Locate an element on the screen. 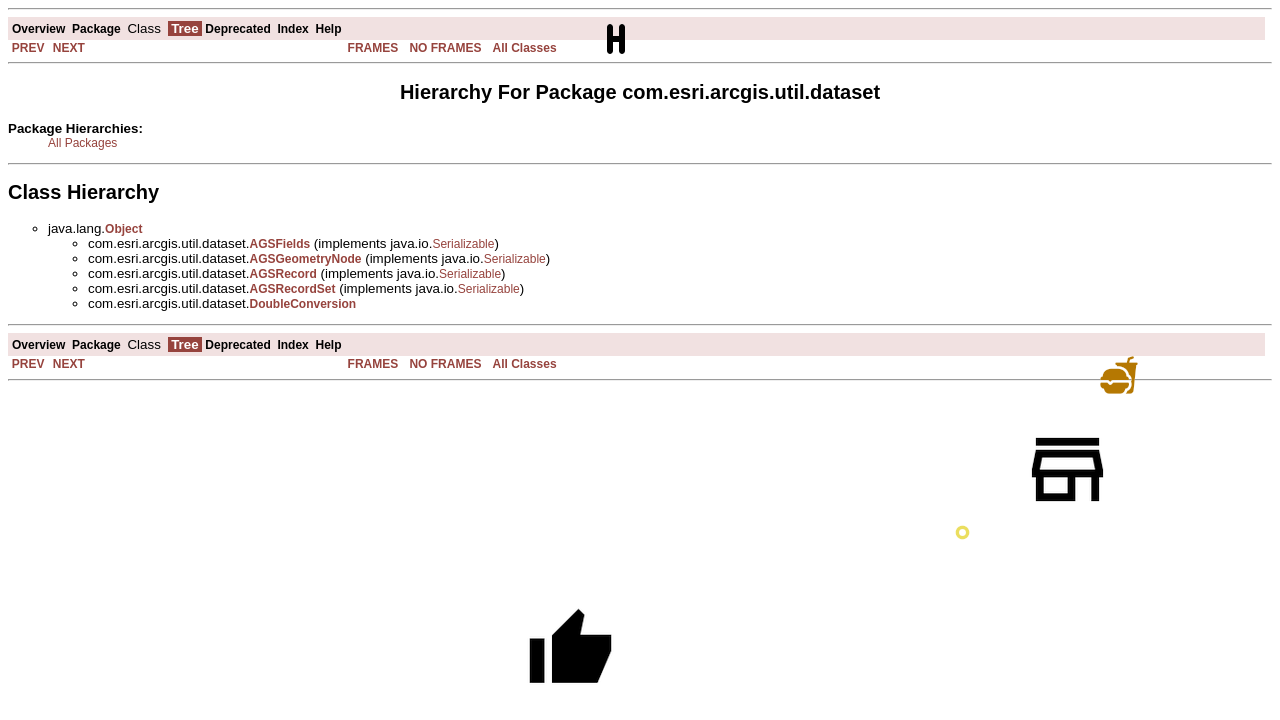  indicates H or HSPA mobile network connection is located at coordinates (616, 39).